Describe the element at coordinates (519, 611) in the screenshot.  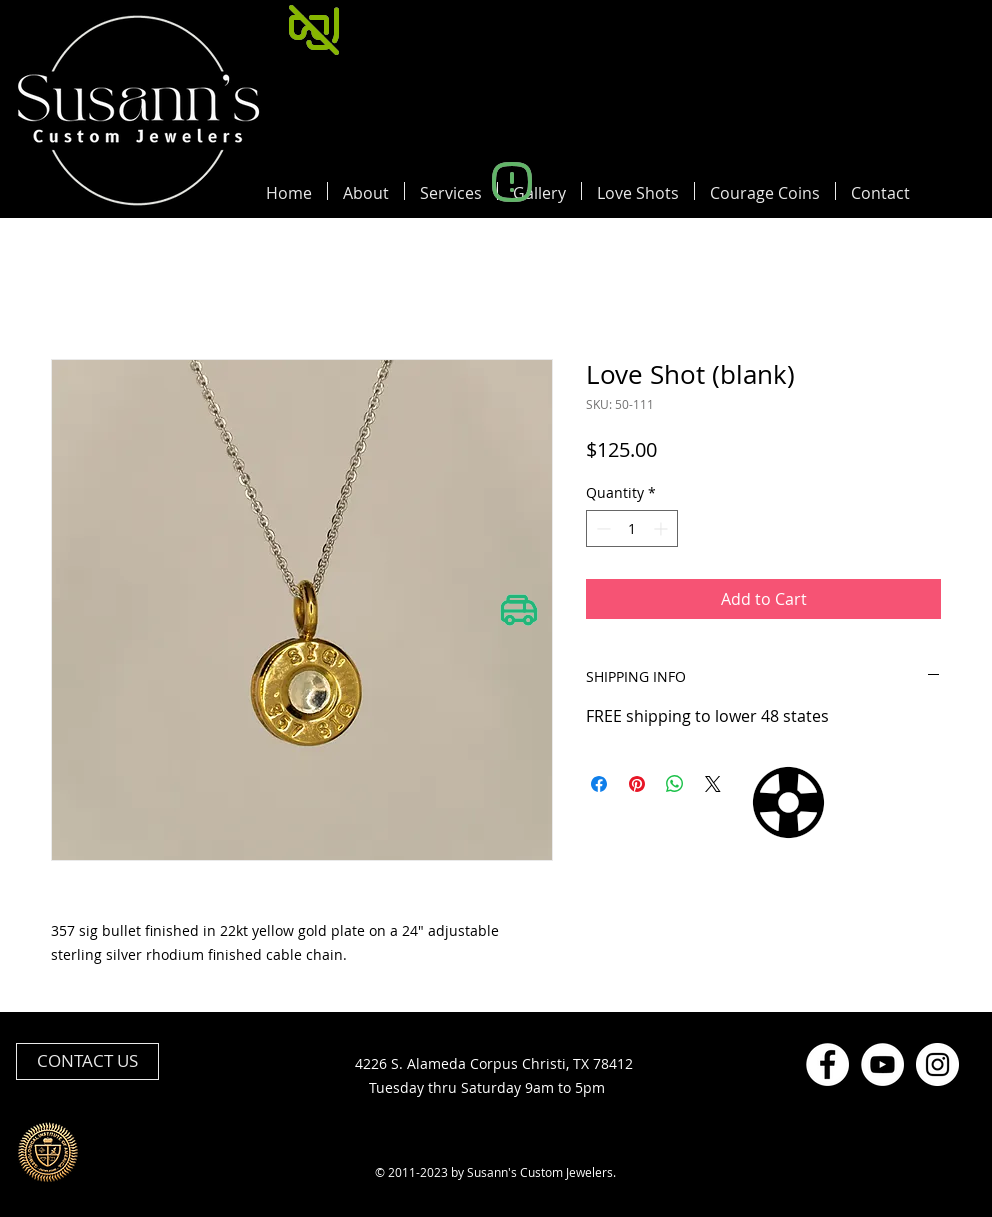
I see `browse RV or camper van rentals` at that location.